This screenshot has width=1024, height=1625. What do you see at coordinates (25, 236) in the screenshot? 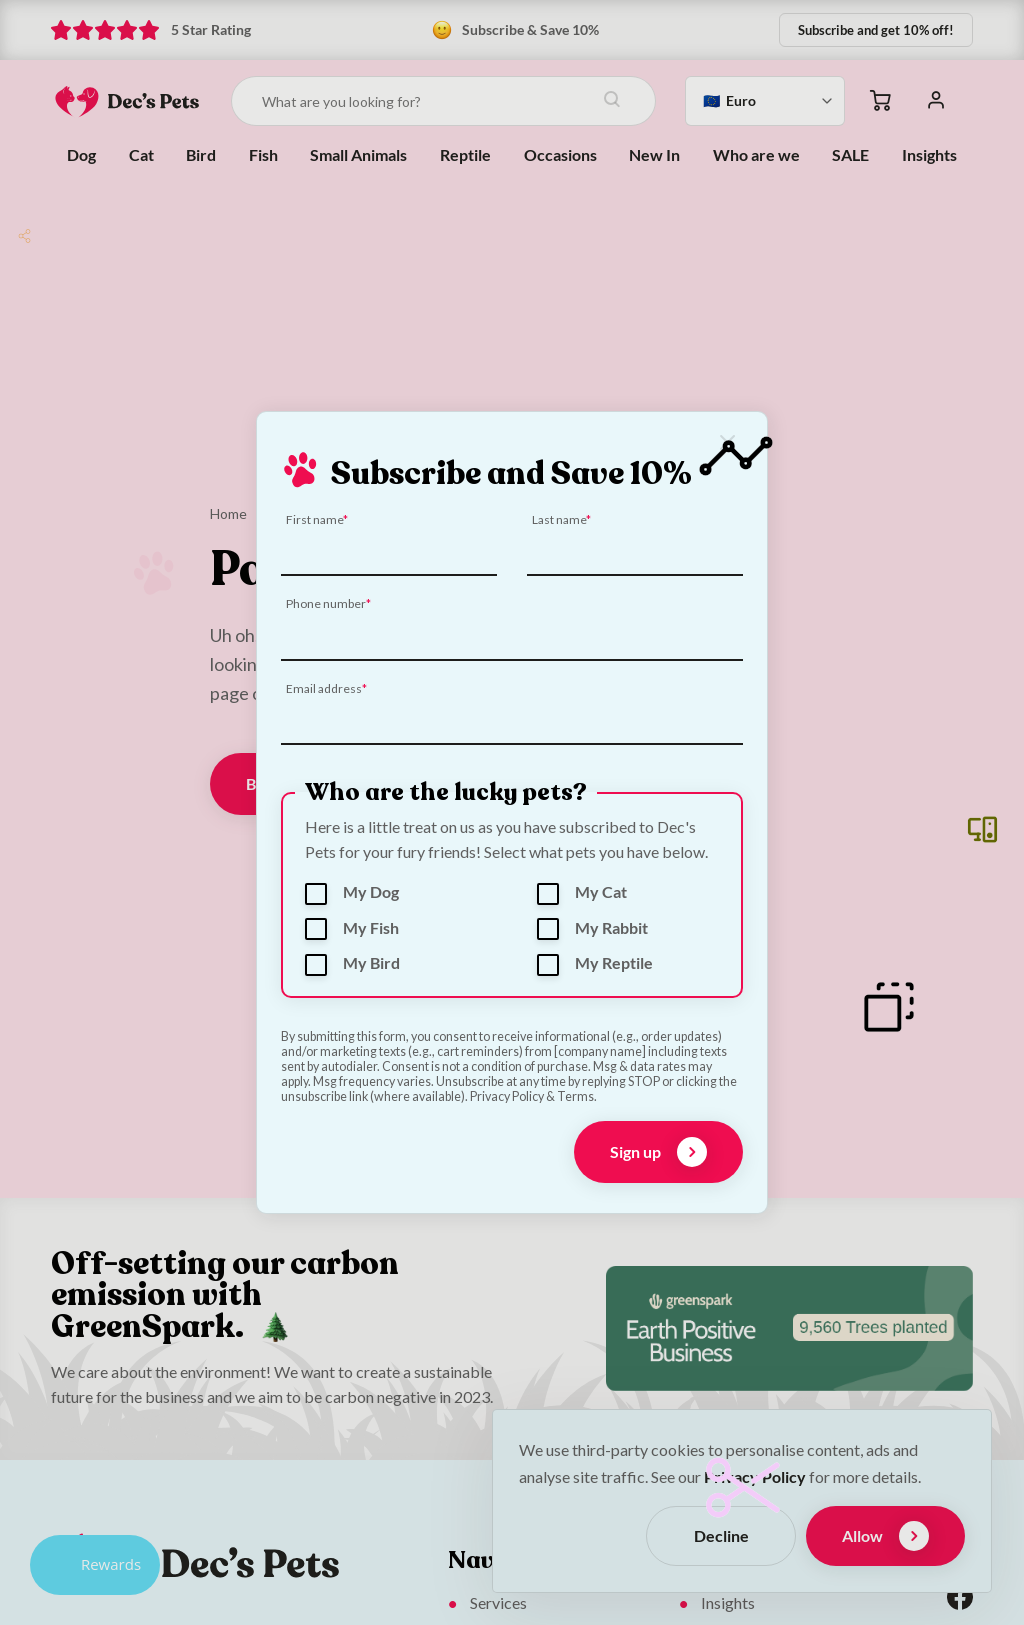
I see `share content to social networks` at bounding box center [25, 236].